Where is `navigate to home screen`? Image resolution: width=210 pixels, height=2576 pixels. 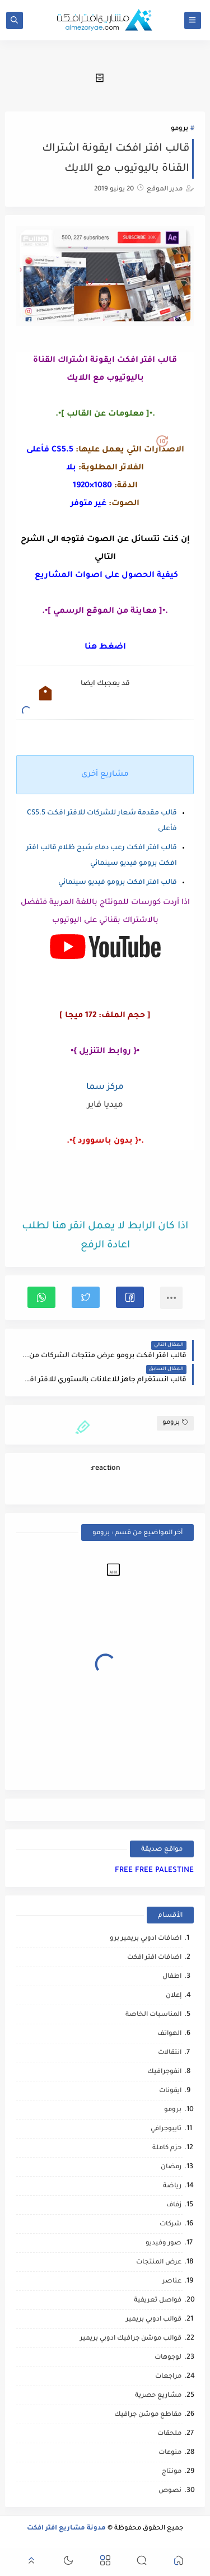
navigate to home screen is located at coordinates (45, 693).